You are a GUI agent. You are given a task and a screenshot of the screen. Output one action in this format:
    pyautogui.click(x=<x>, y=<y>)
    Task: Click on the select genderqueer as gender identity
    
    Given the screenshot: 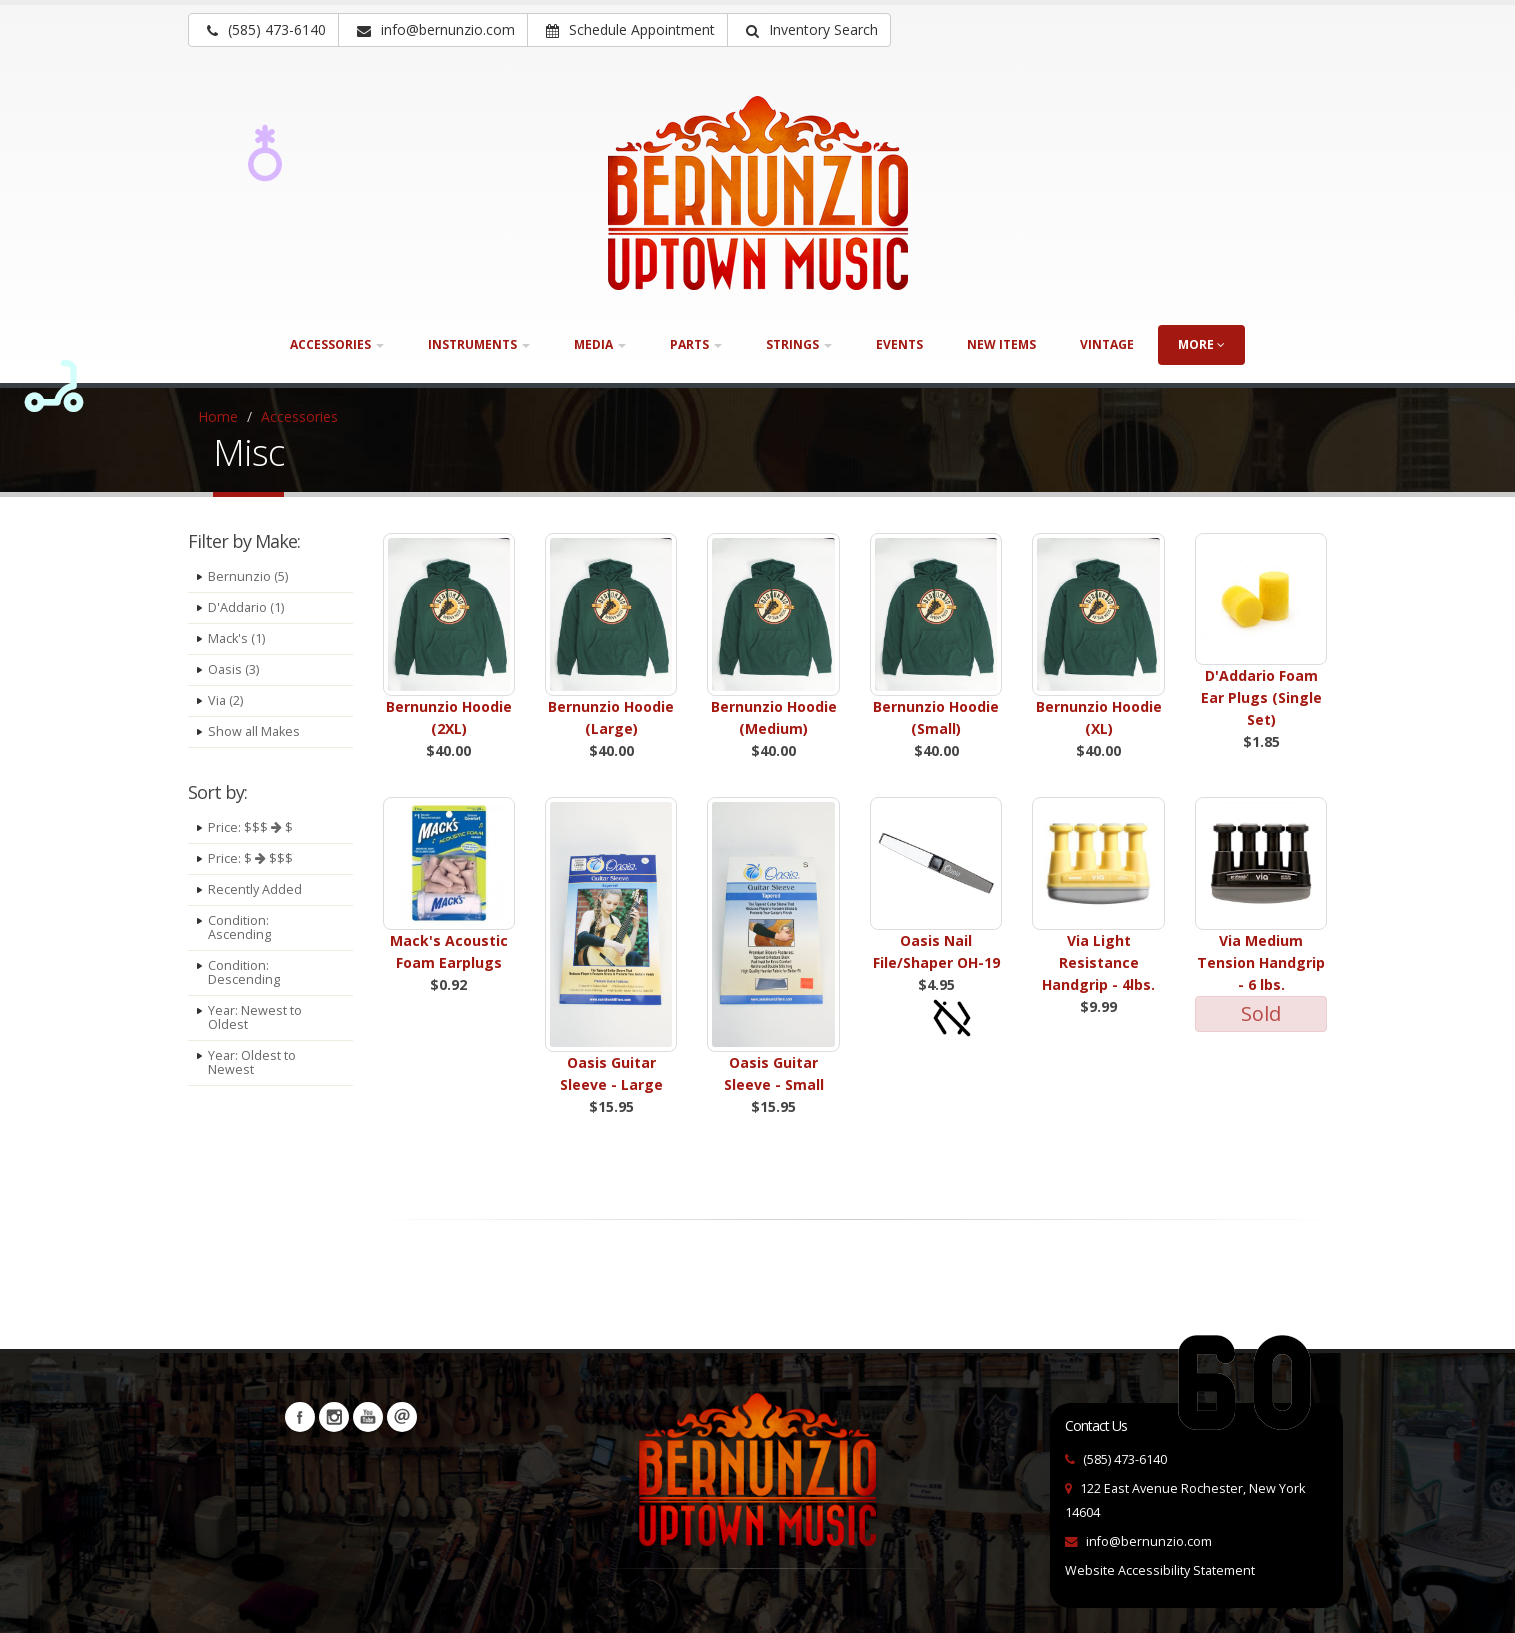 What is the action you would take?
    pyautogui.click(x=265, y=153)
    